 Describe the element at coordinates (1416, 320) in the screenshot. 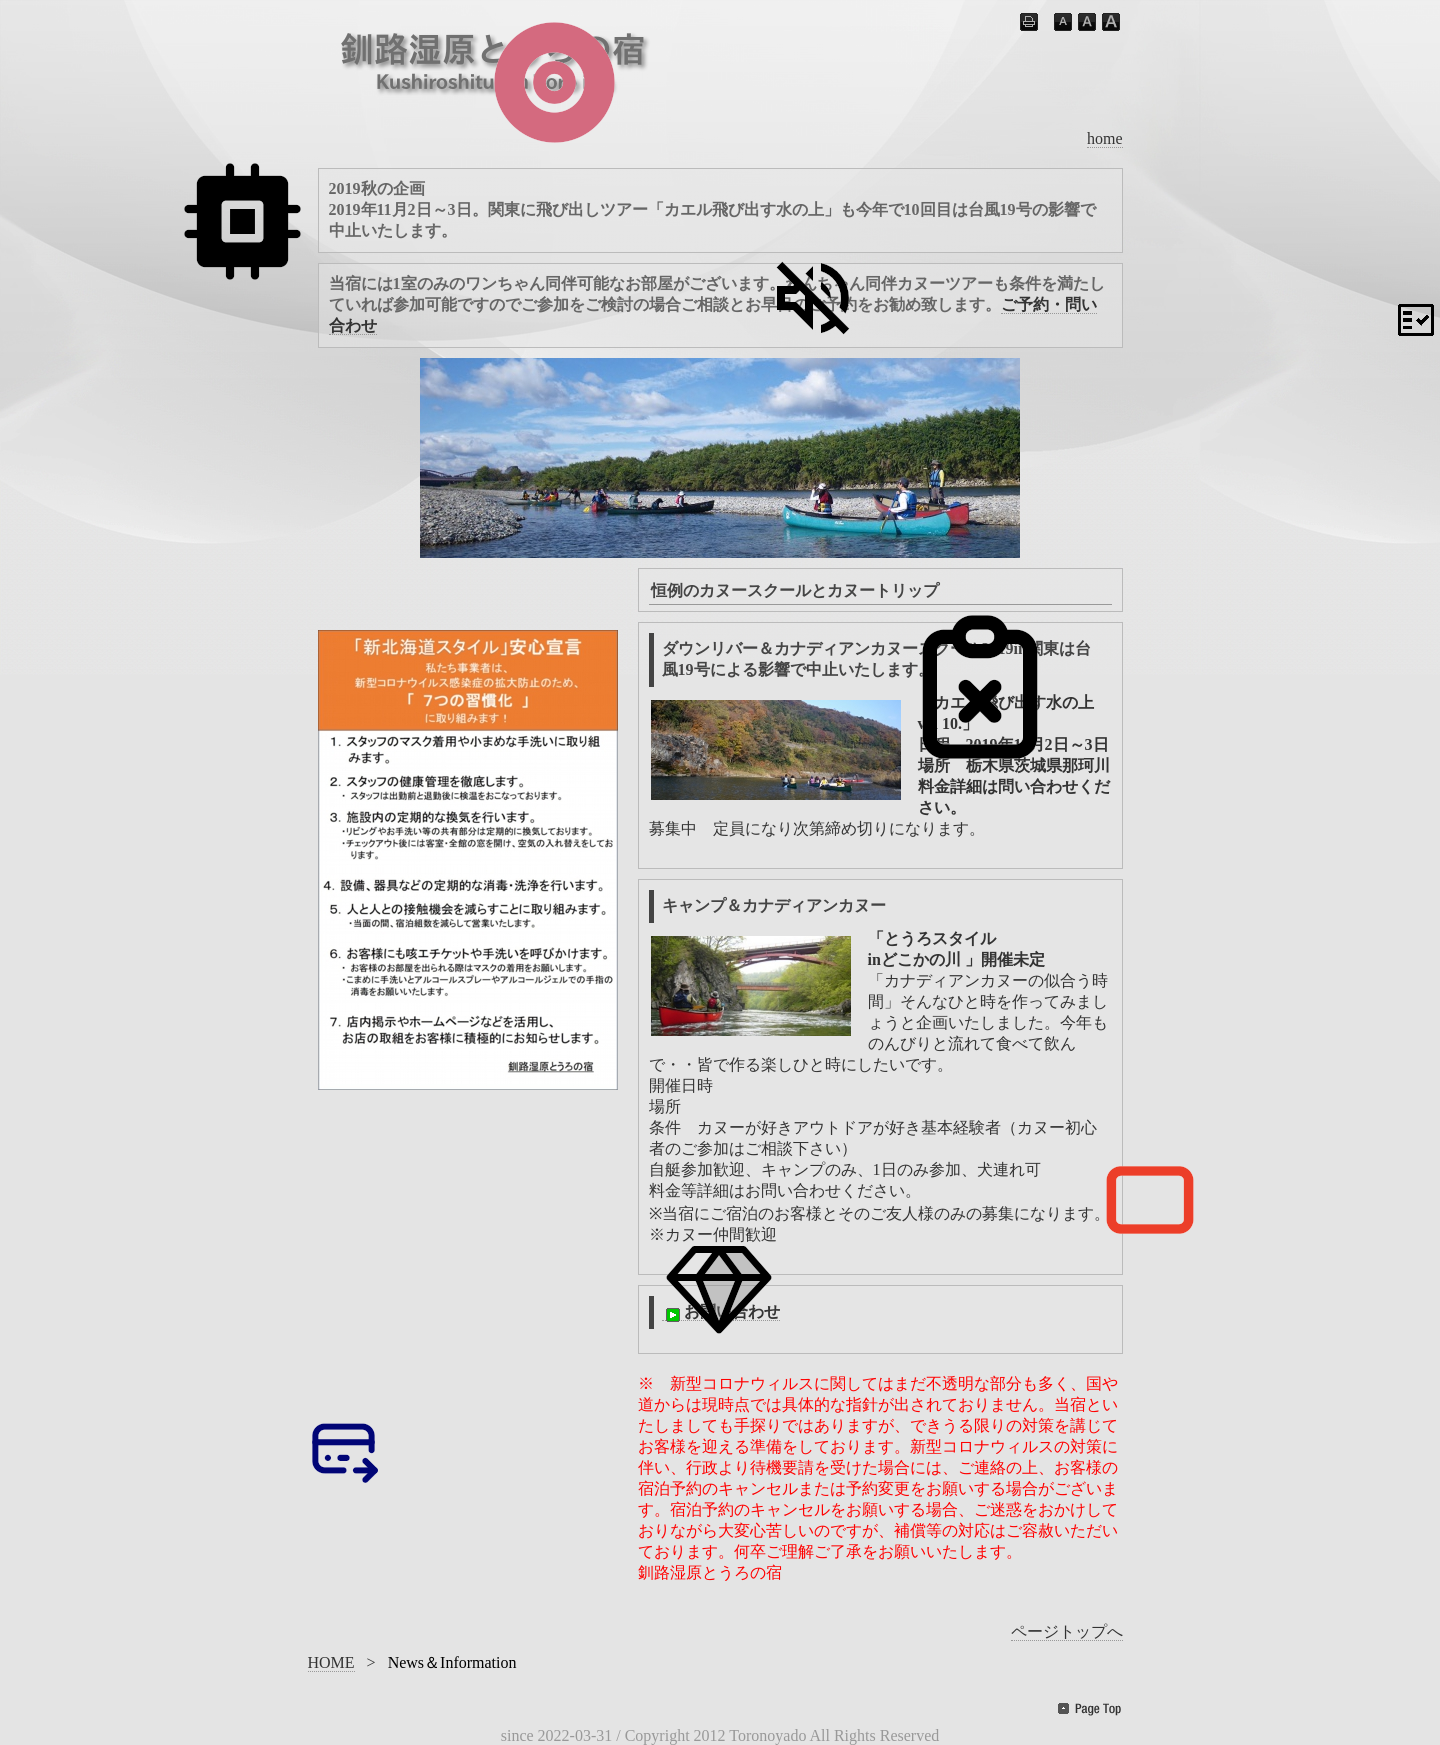

I see `view checklist or task verification status` at that location.